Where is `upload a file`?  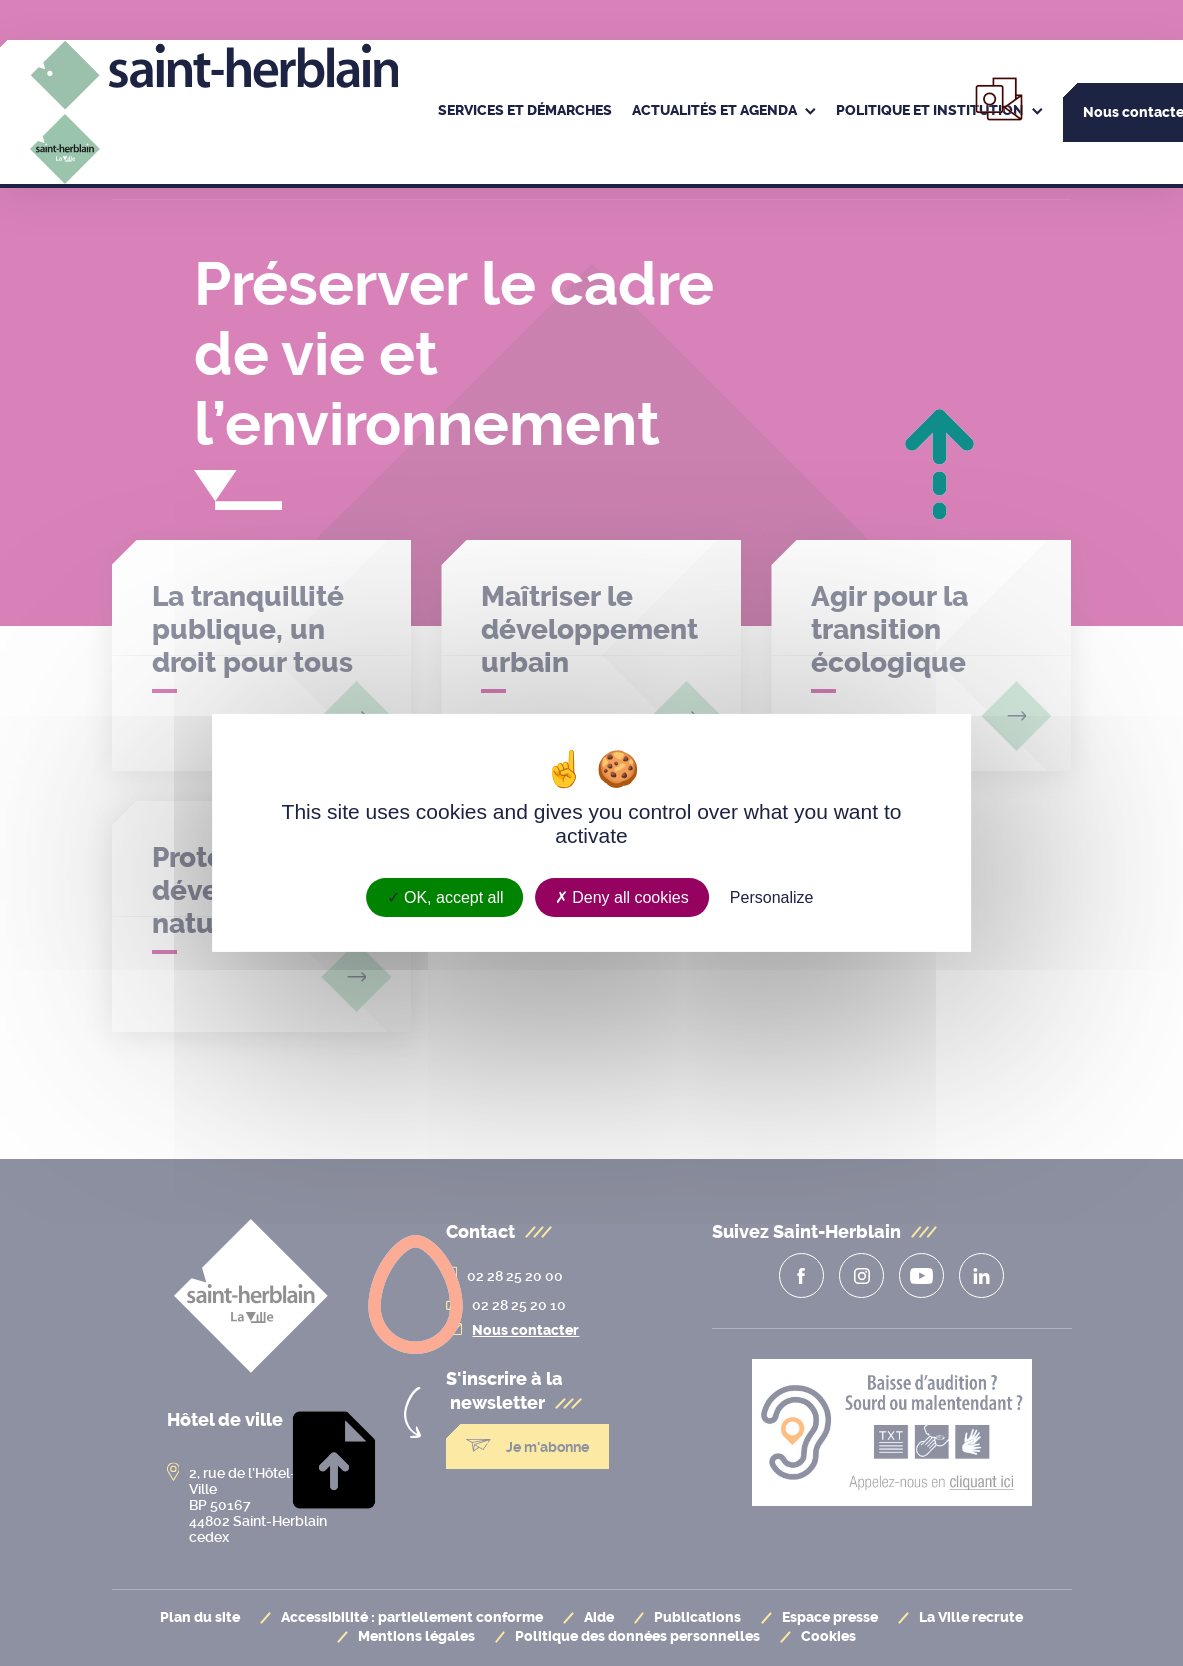 upload a file is located at coordinates (334, 1460).